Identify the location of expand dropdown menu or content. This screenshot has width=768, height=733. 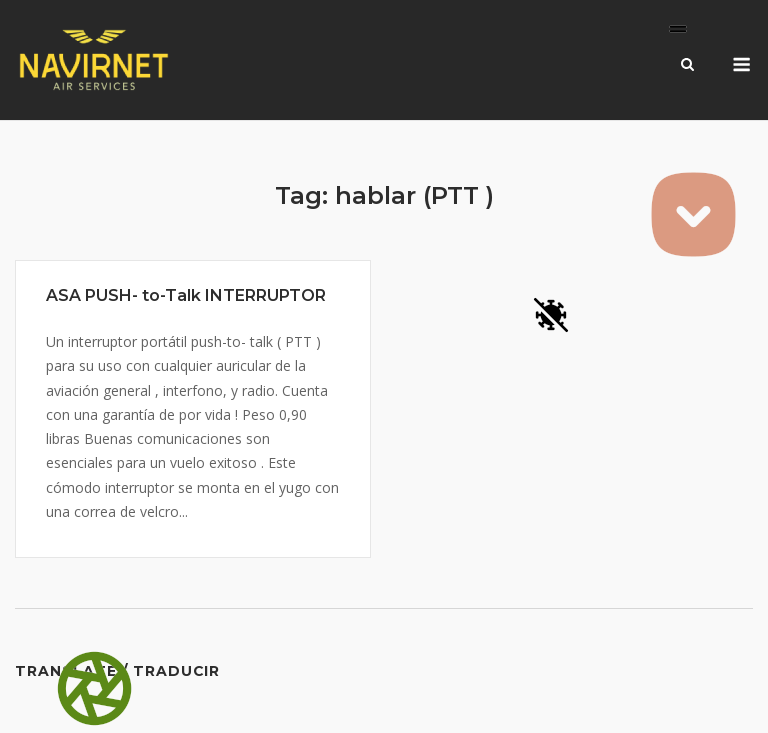
(693, 214).